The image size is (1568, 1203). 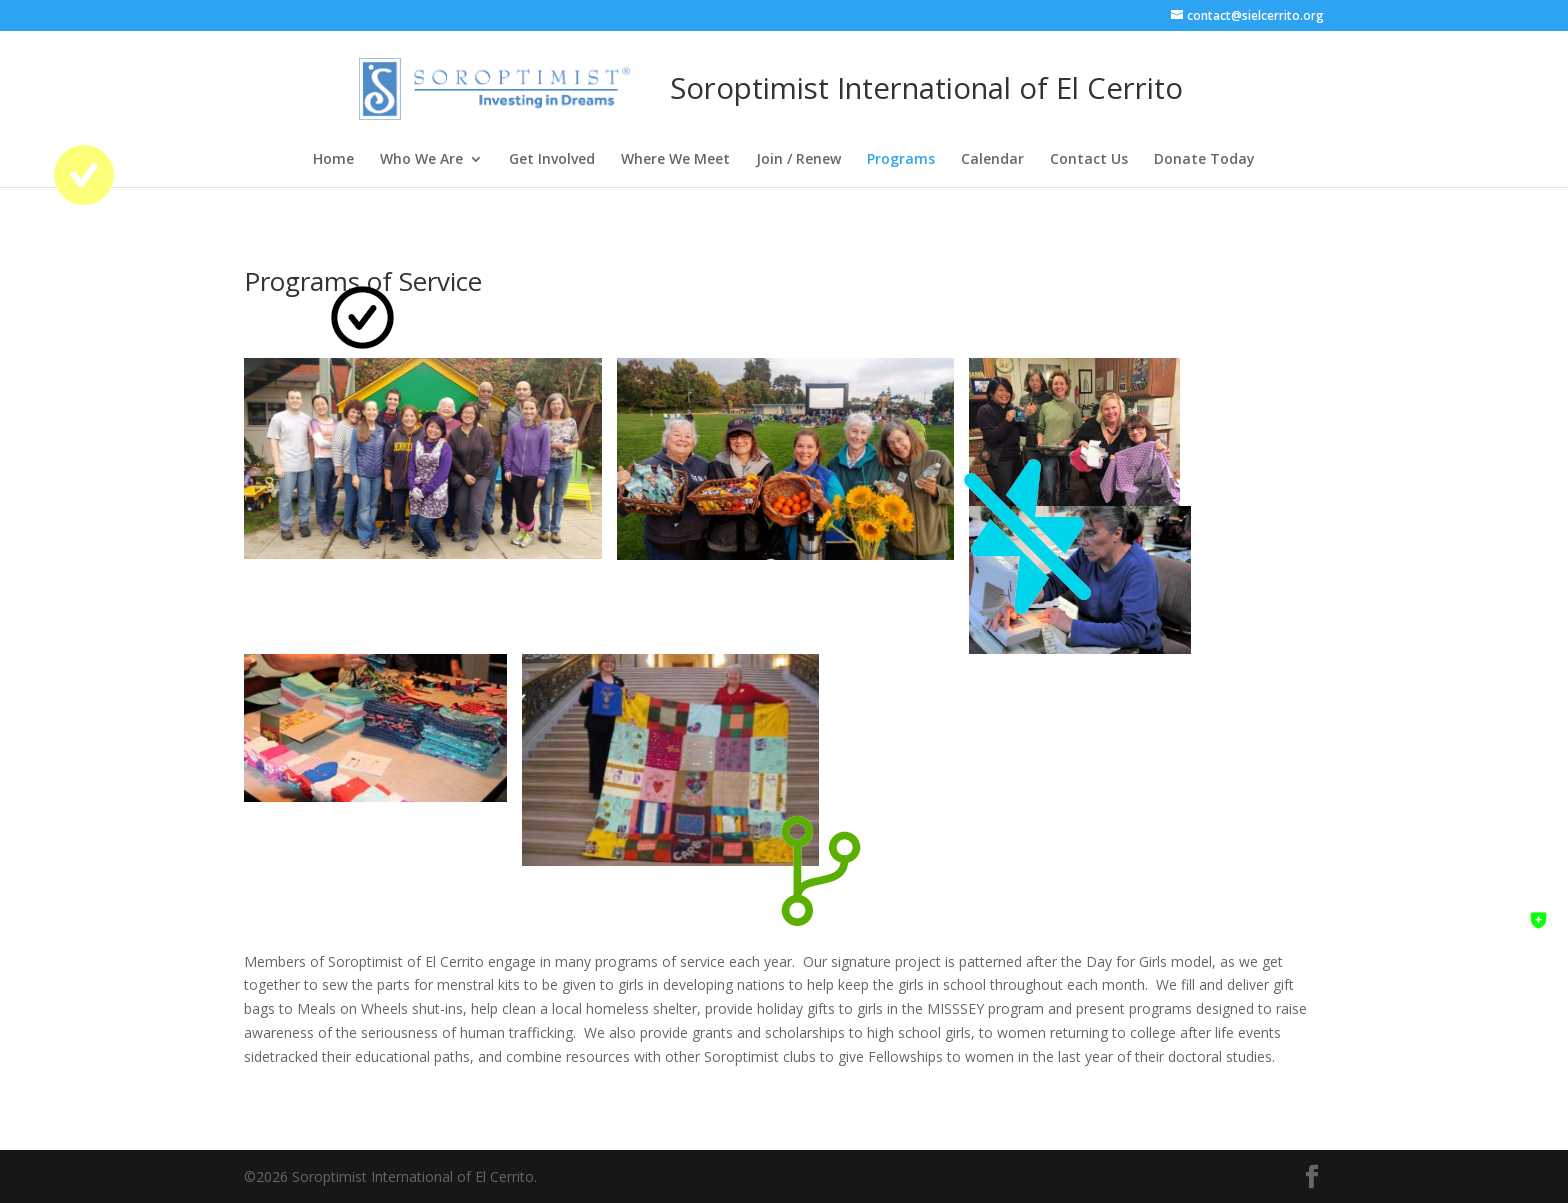 I want to click on view repository branches, so click(x=821, y=871).